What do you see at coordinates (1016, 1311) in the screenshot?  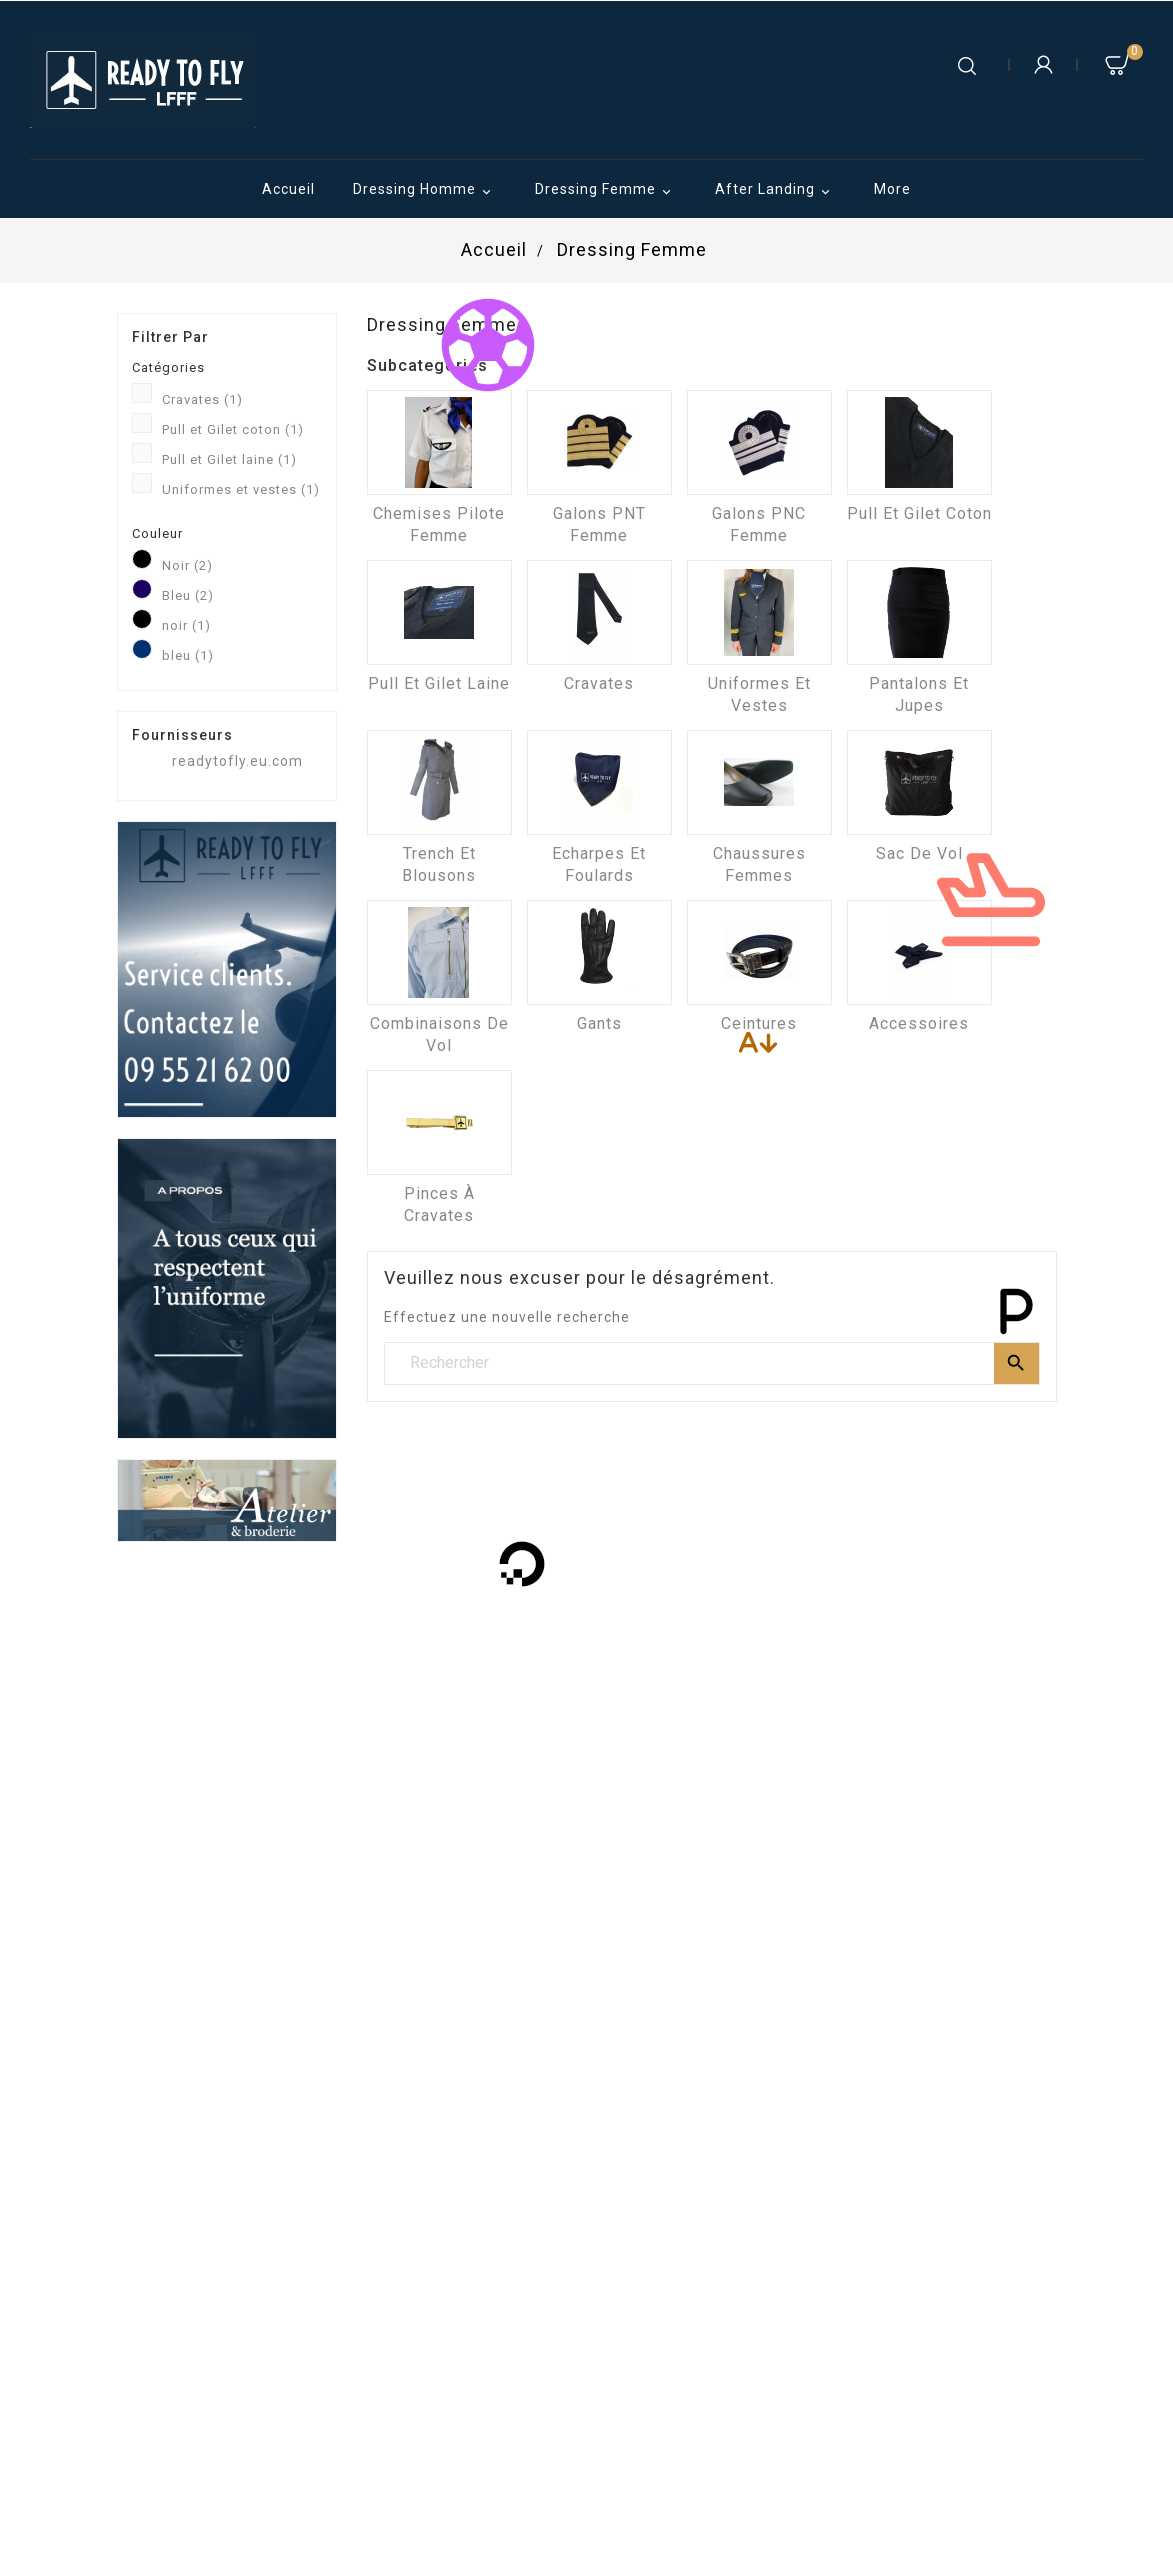 I see `indicates parking availability or location` at bounding box center [1016, 1311].